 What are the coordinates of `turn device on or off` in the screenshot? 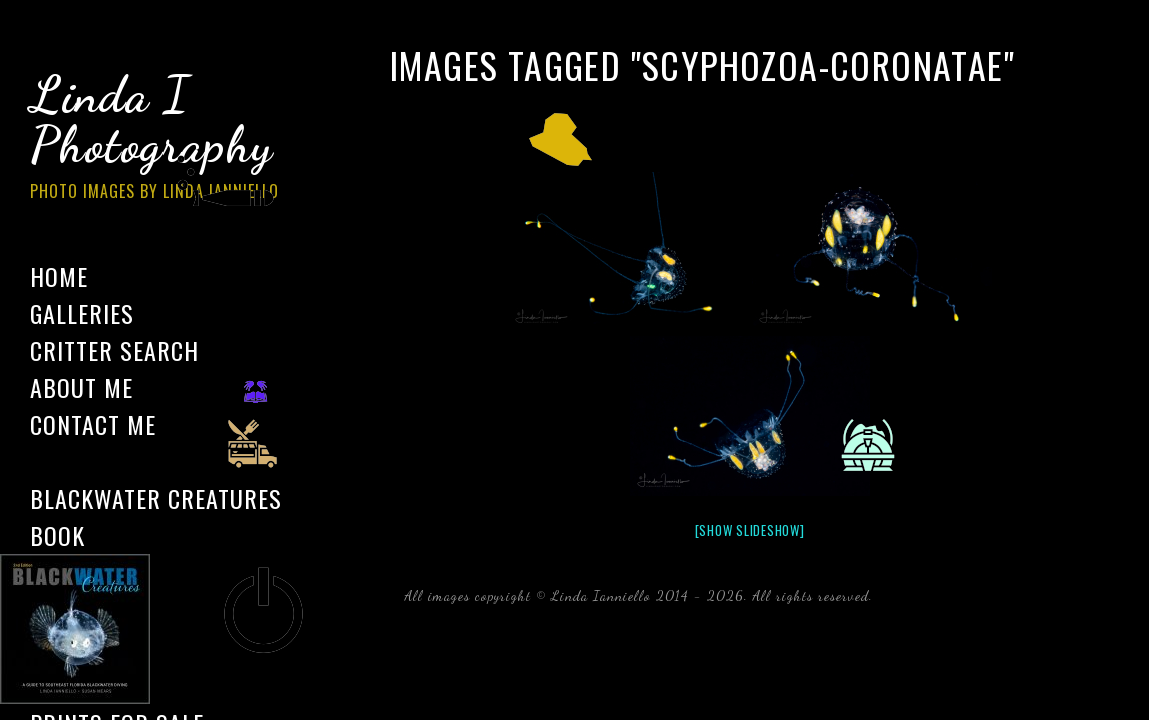 It's located at (263, 609).